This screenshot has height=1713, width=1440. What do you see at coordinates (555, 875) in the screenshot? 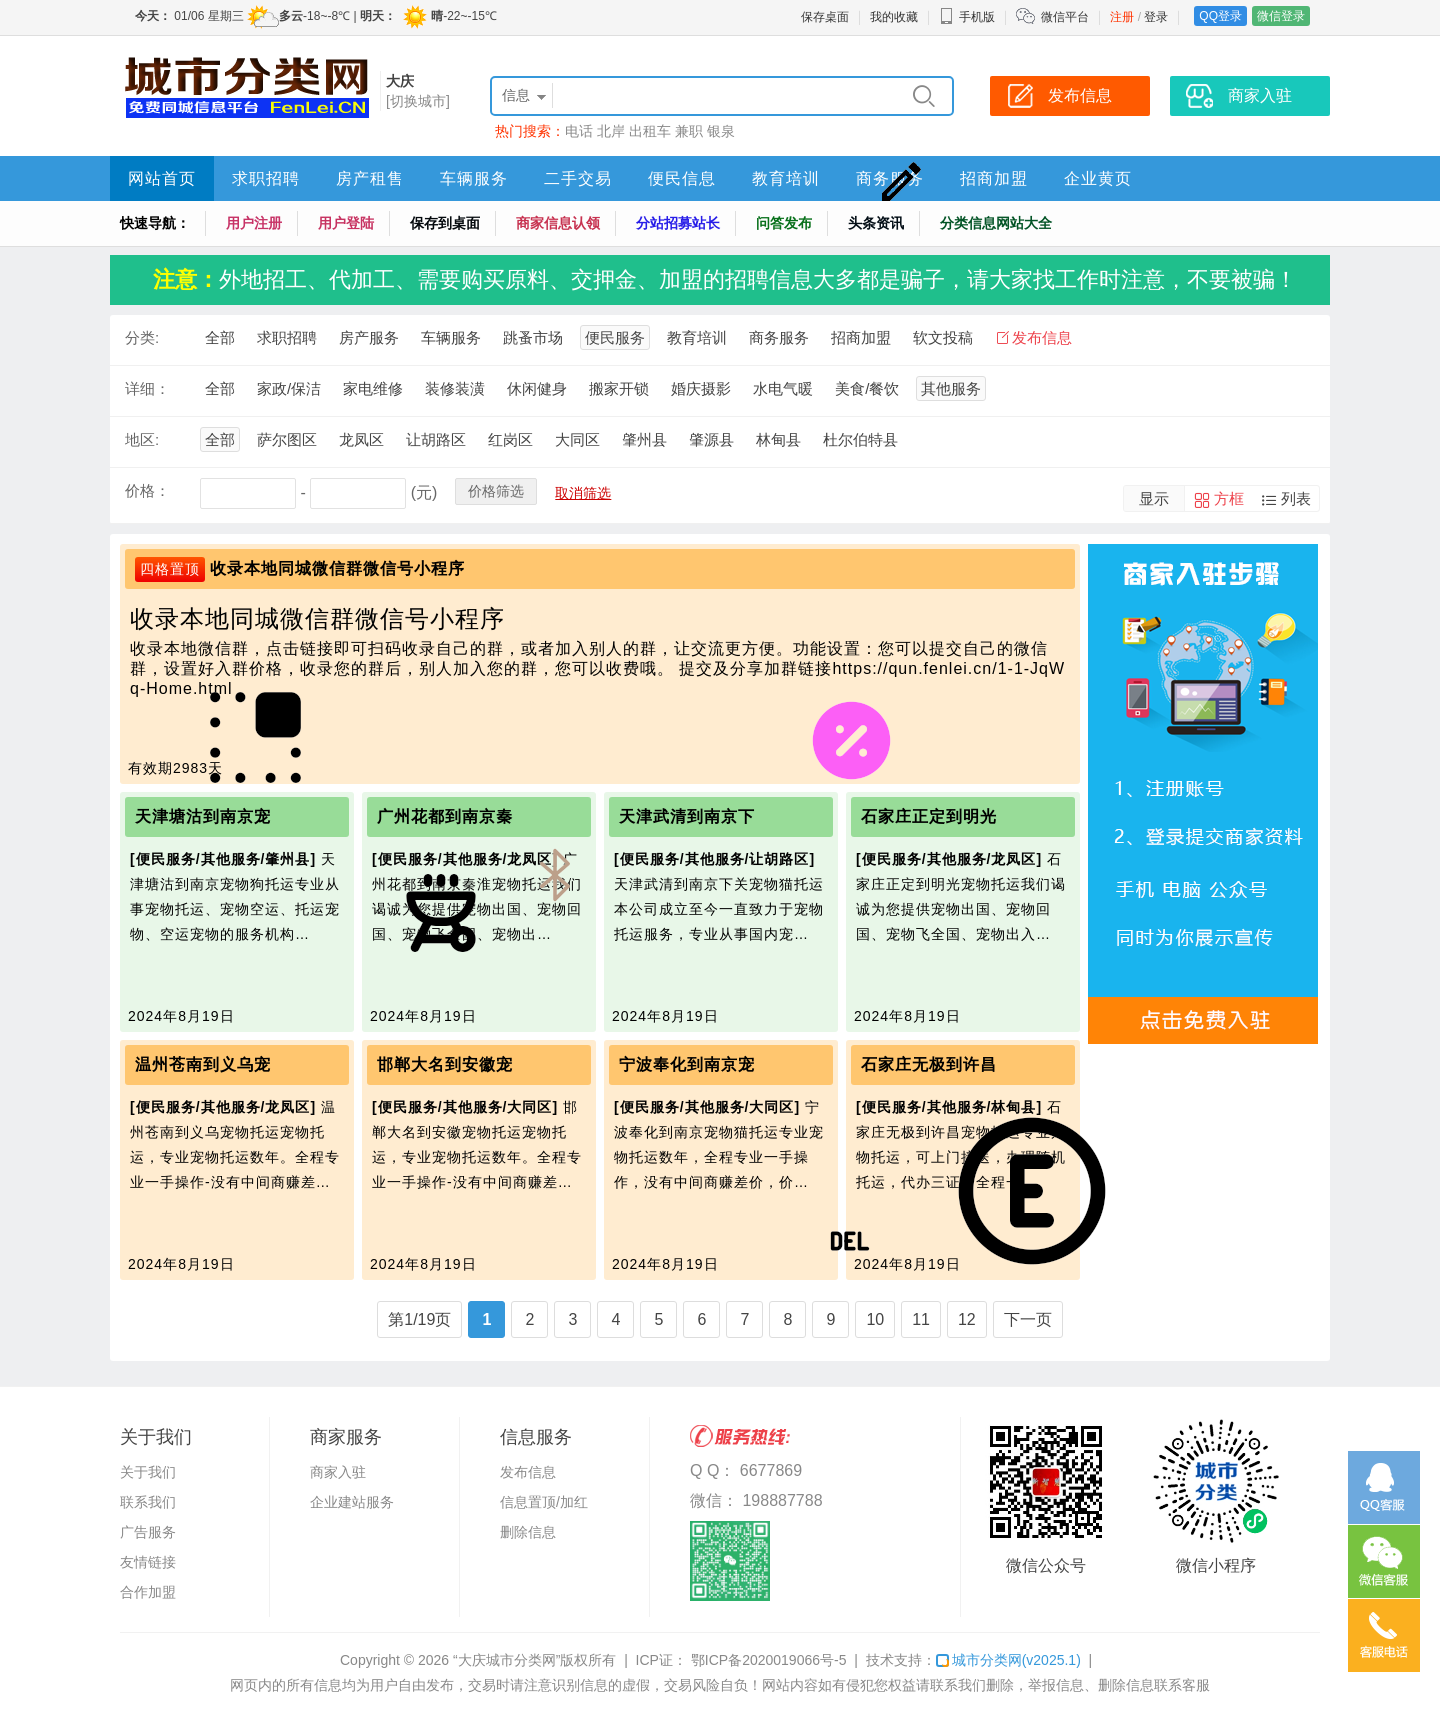
I see `toggle bluetooth connectivity on or off` at bounding box center [555, 875].